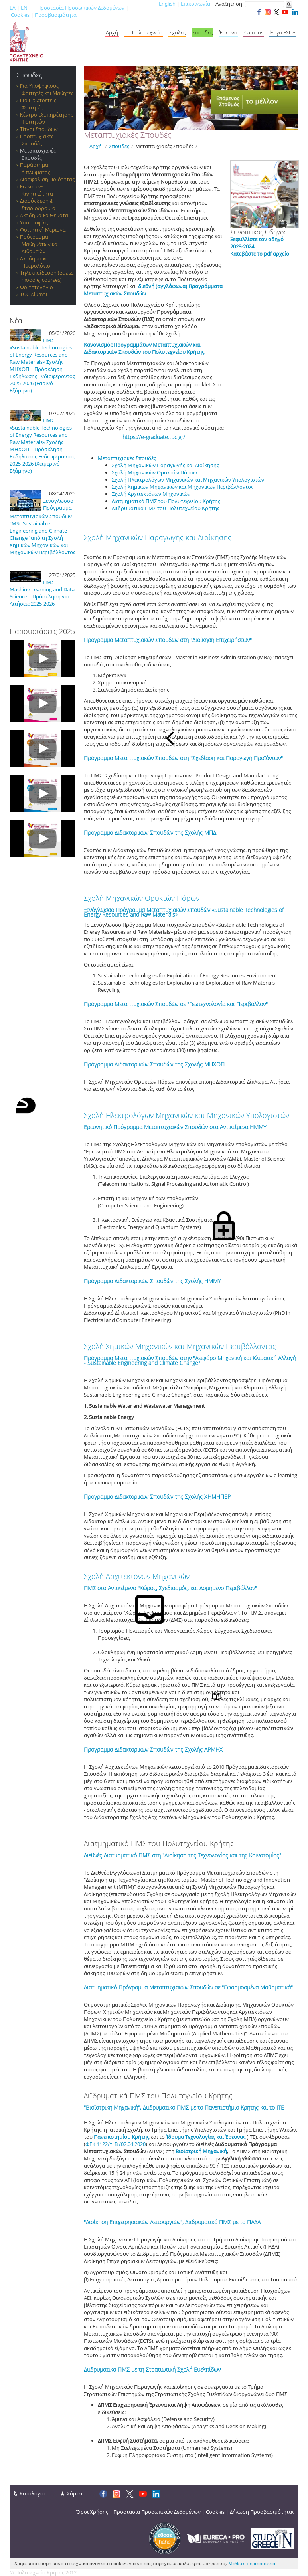 The width and height of the screenshot is (308, 2576). What do you see at coordinates (26, 1105) in the screenshot?
I see `access motorsports or racing content` at bounding box center [26, 1105].